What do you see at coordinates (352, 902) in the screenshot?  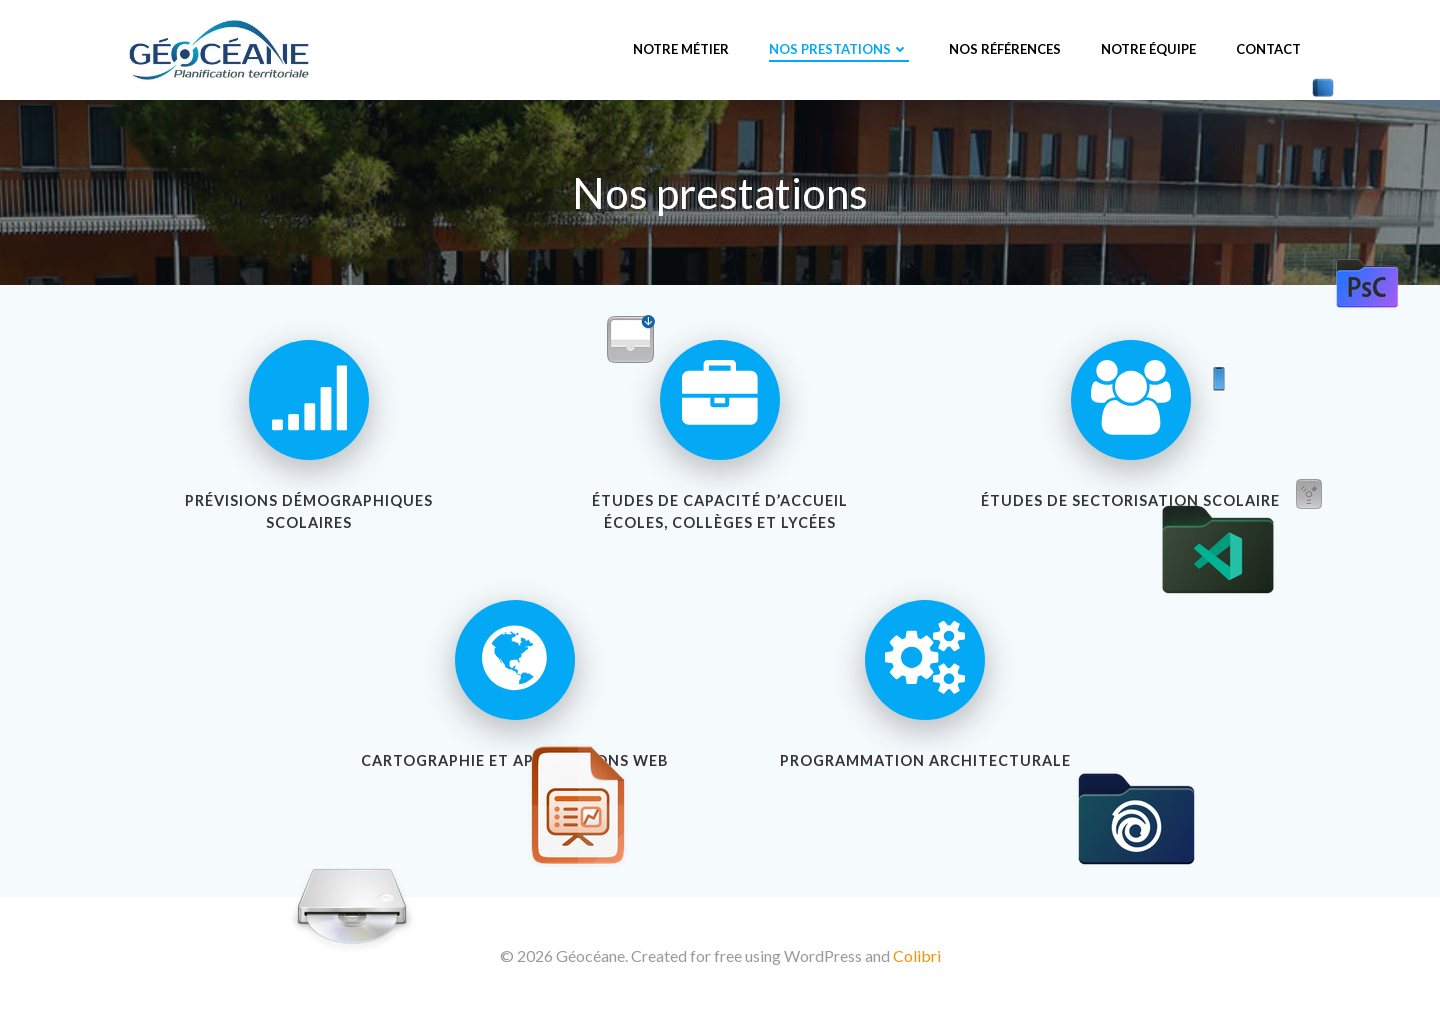 I see `access optical disc drive settings` at bounding box center [352, 902].